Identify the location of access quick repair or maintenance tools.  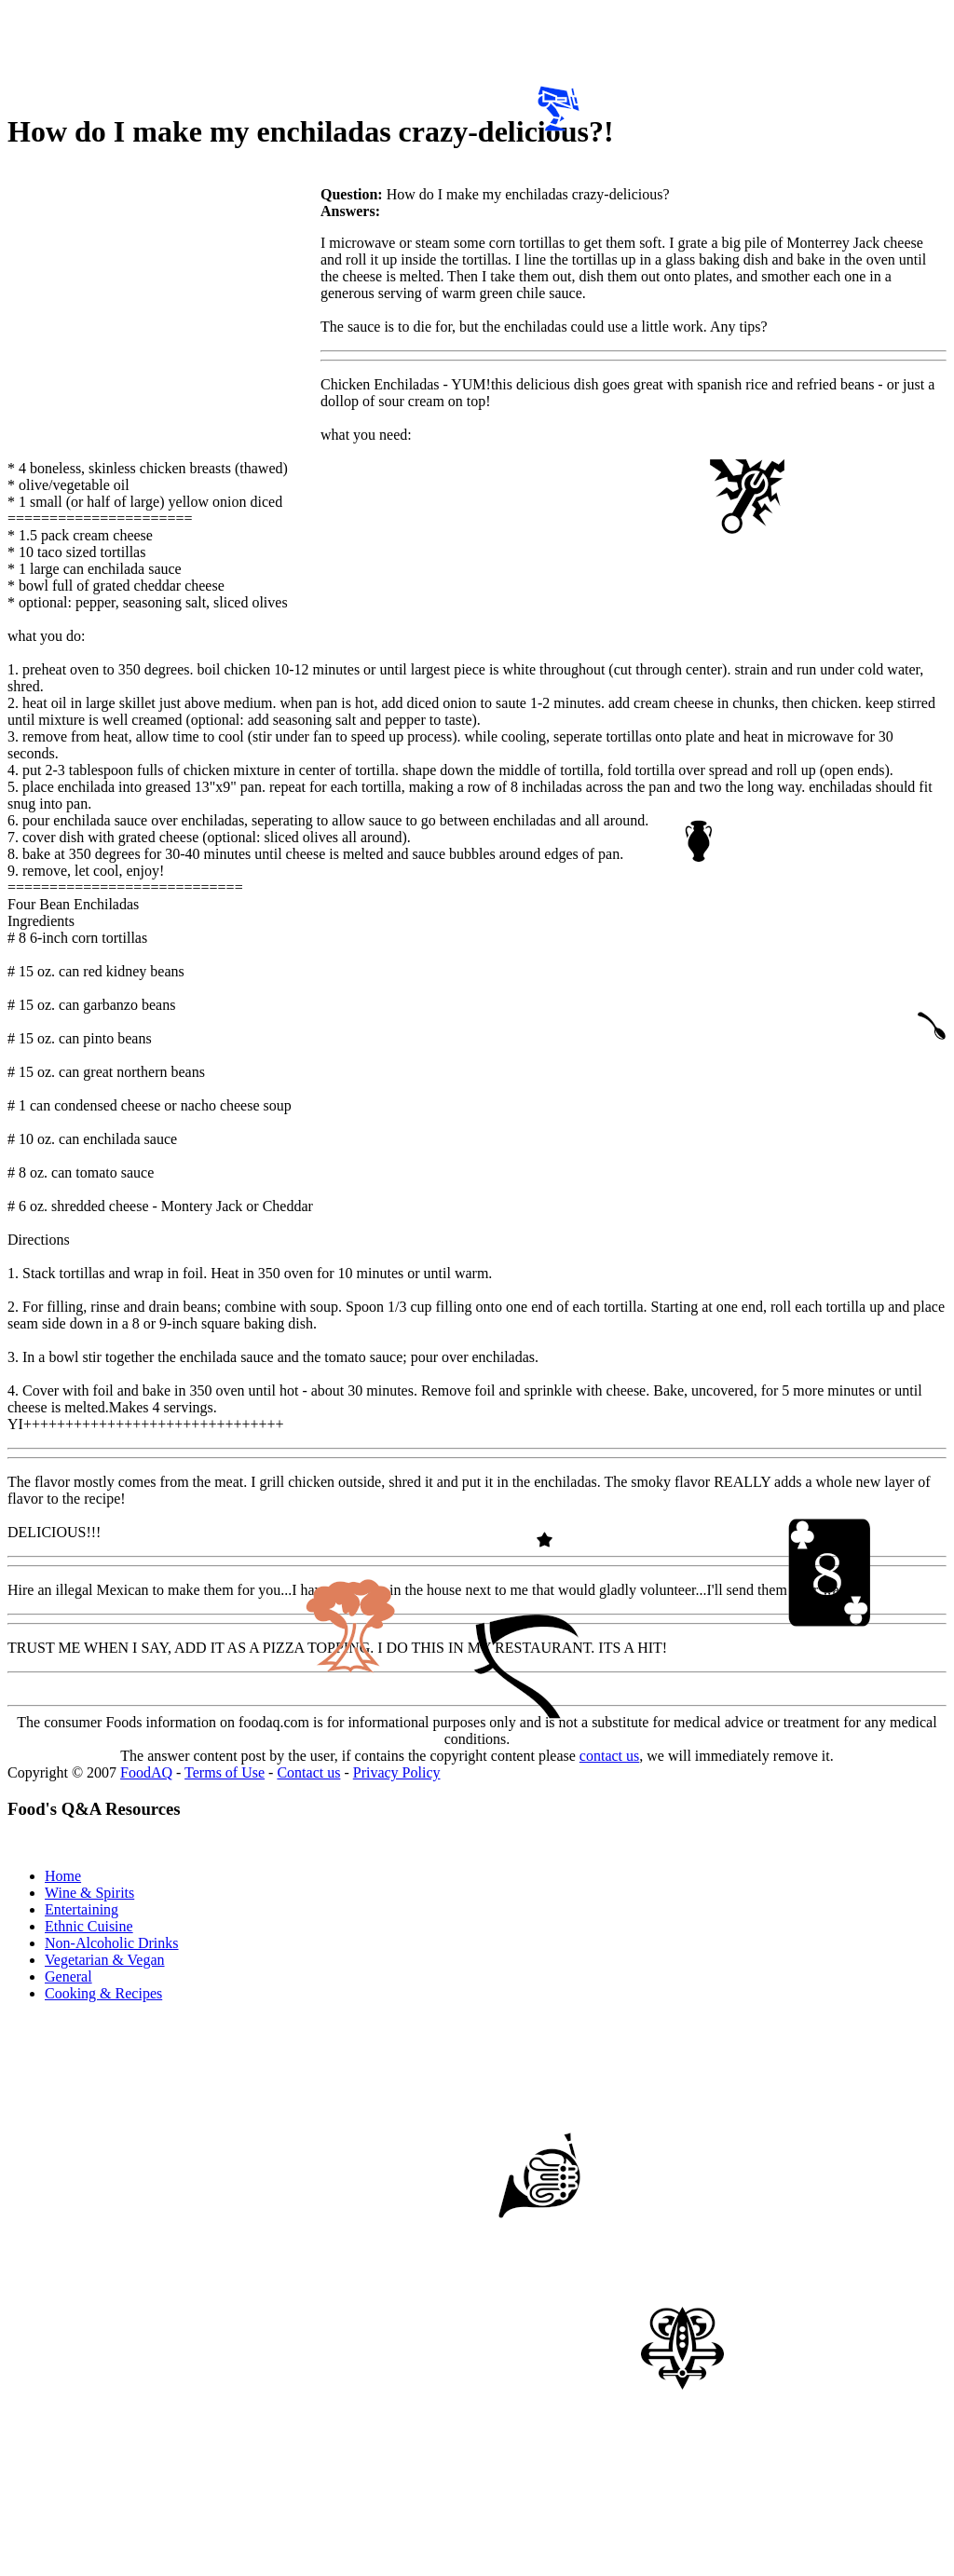
(747, 497).